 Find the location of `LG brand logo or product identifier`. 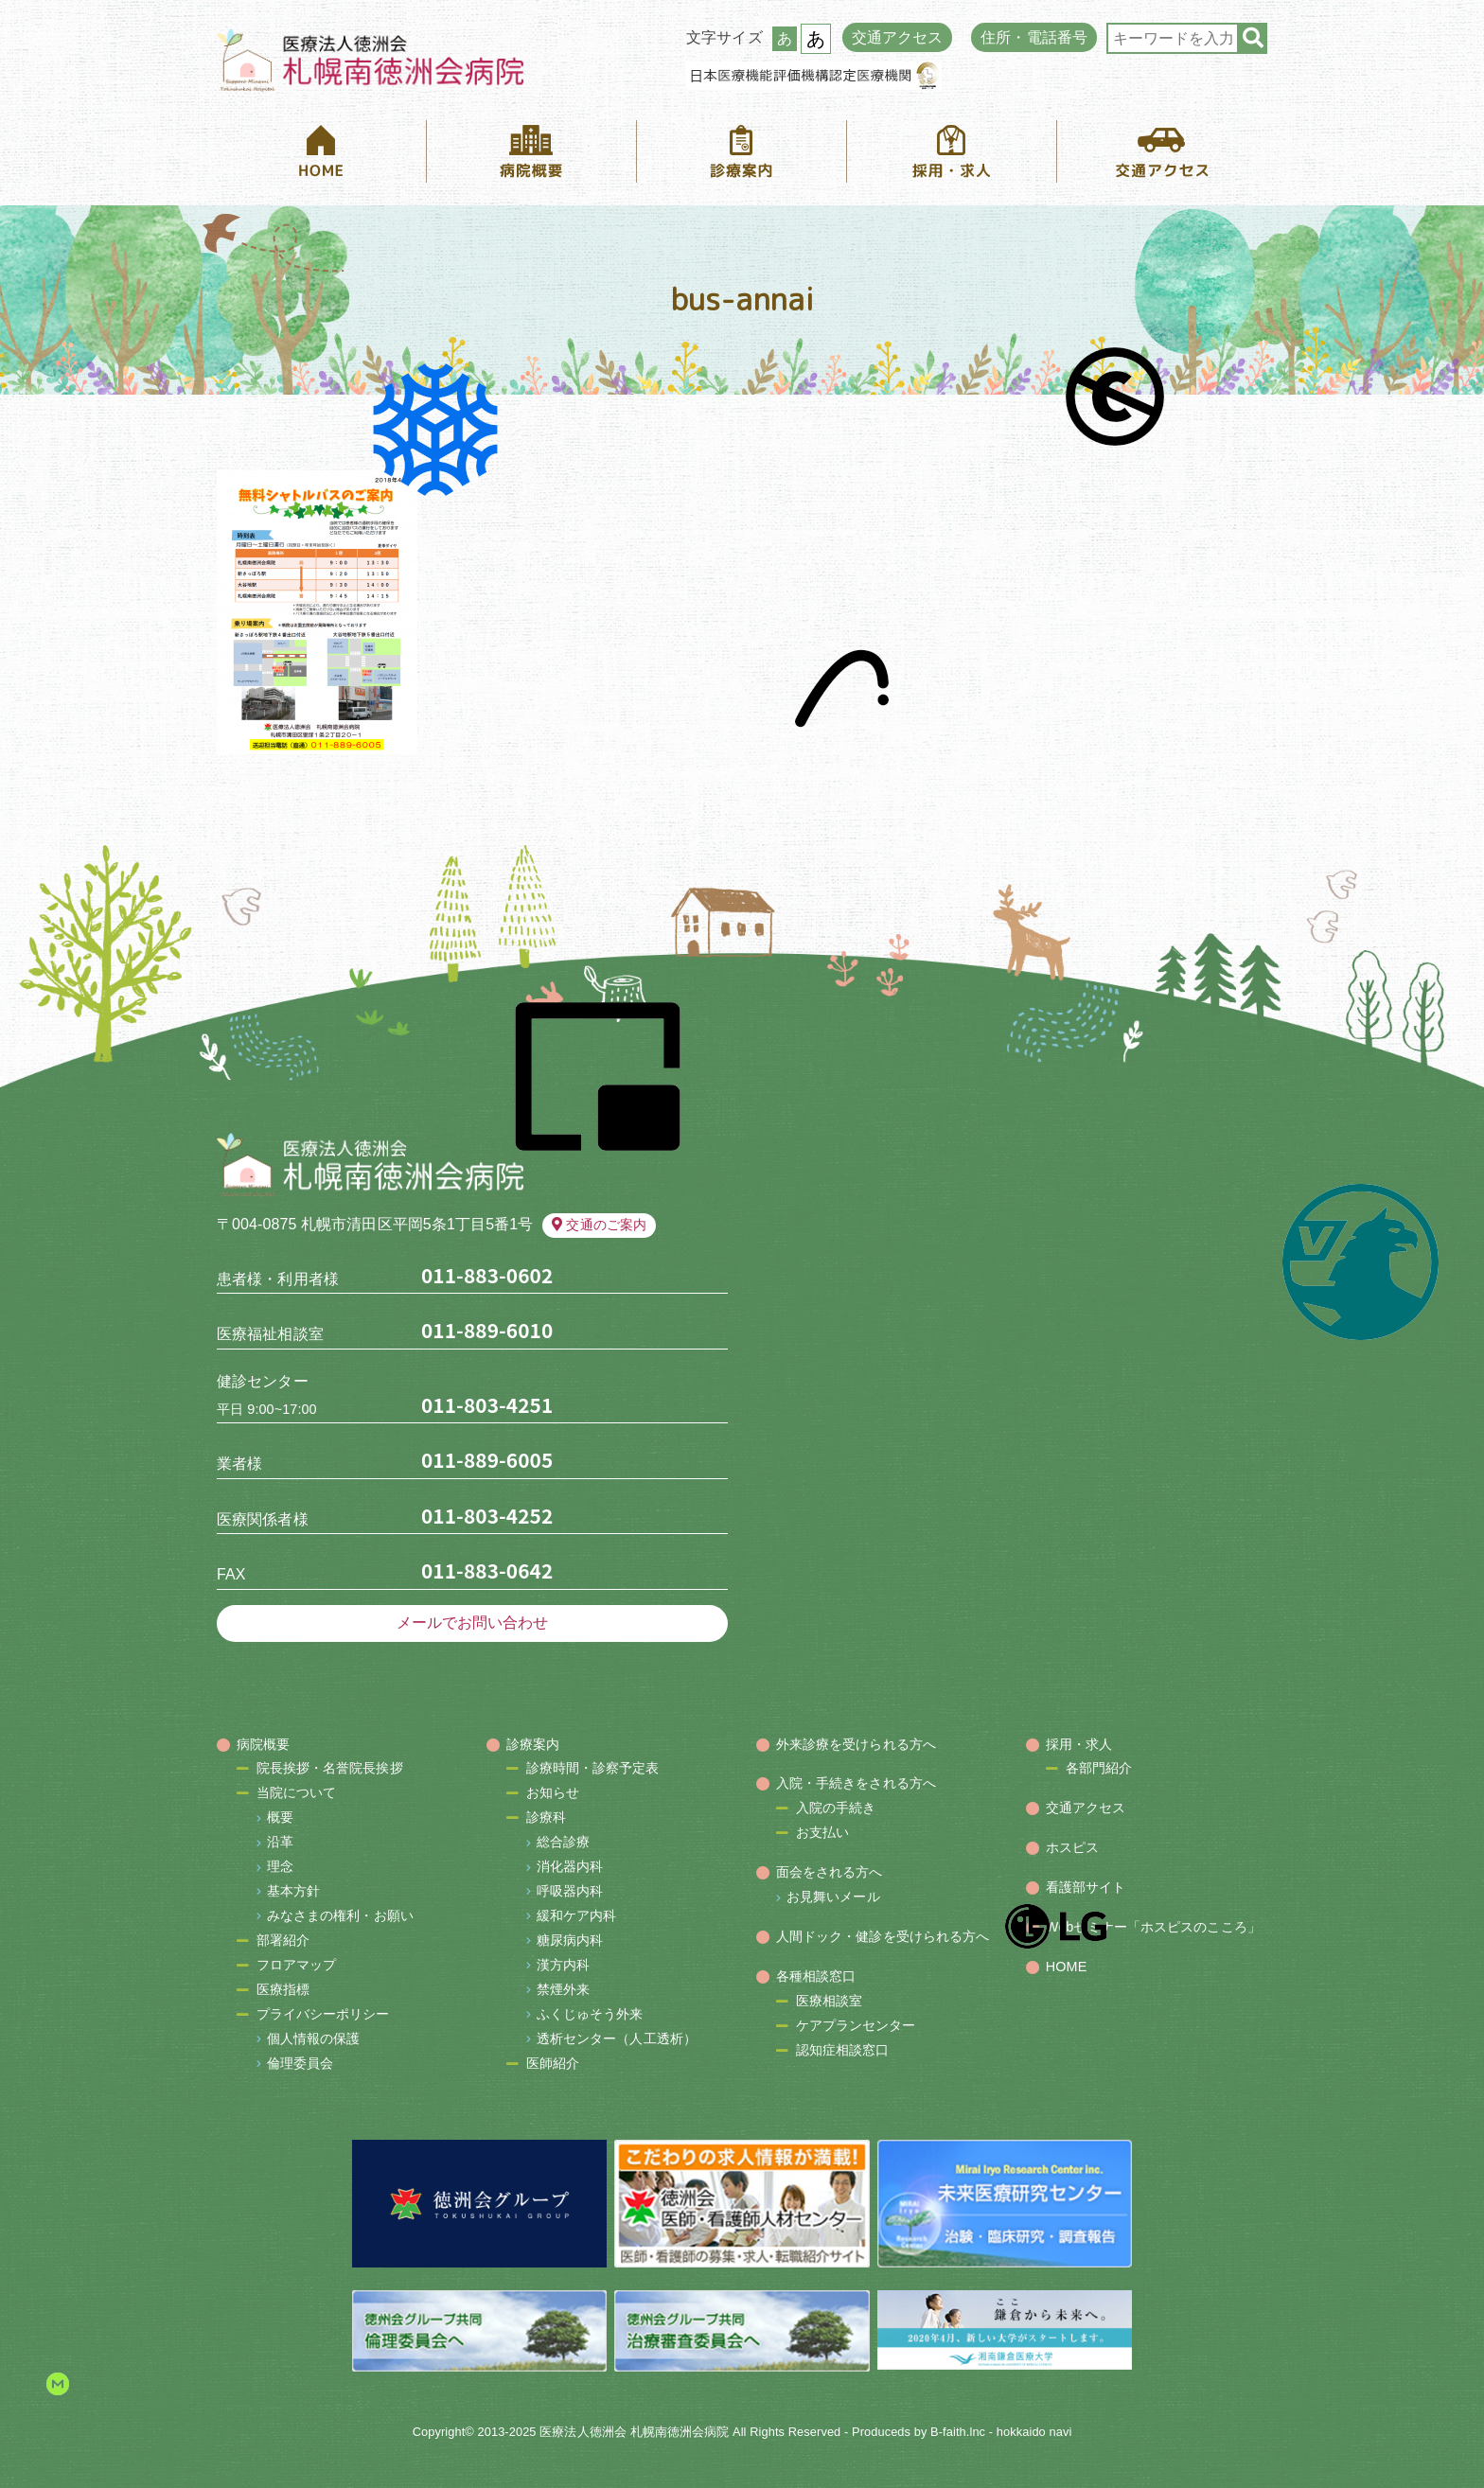

LG brand logo or product identifier is located at coordinates (1055, 1926).